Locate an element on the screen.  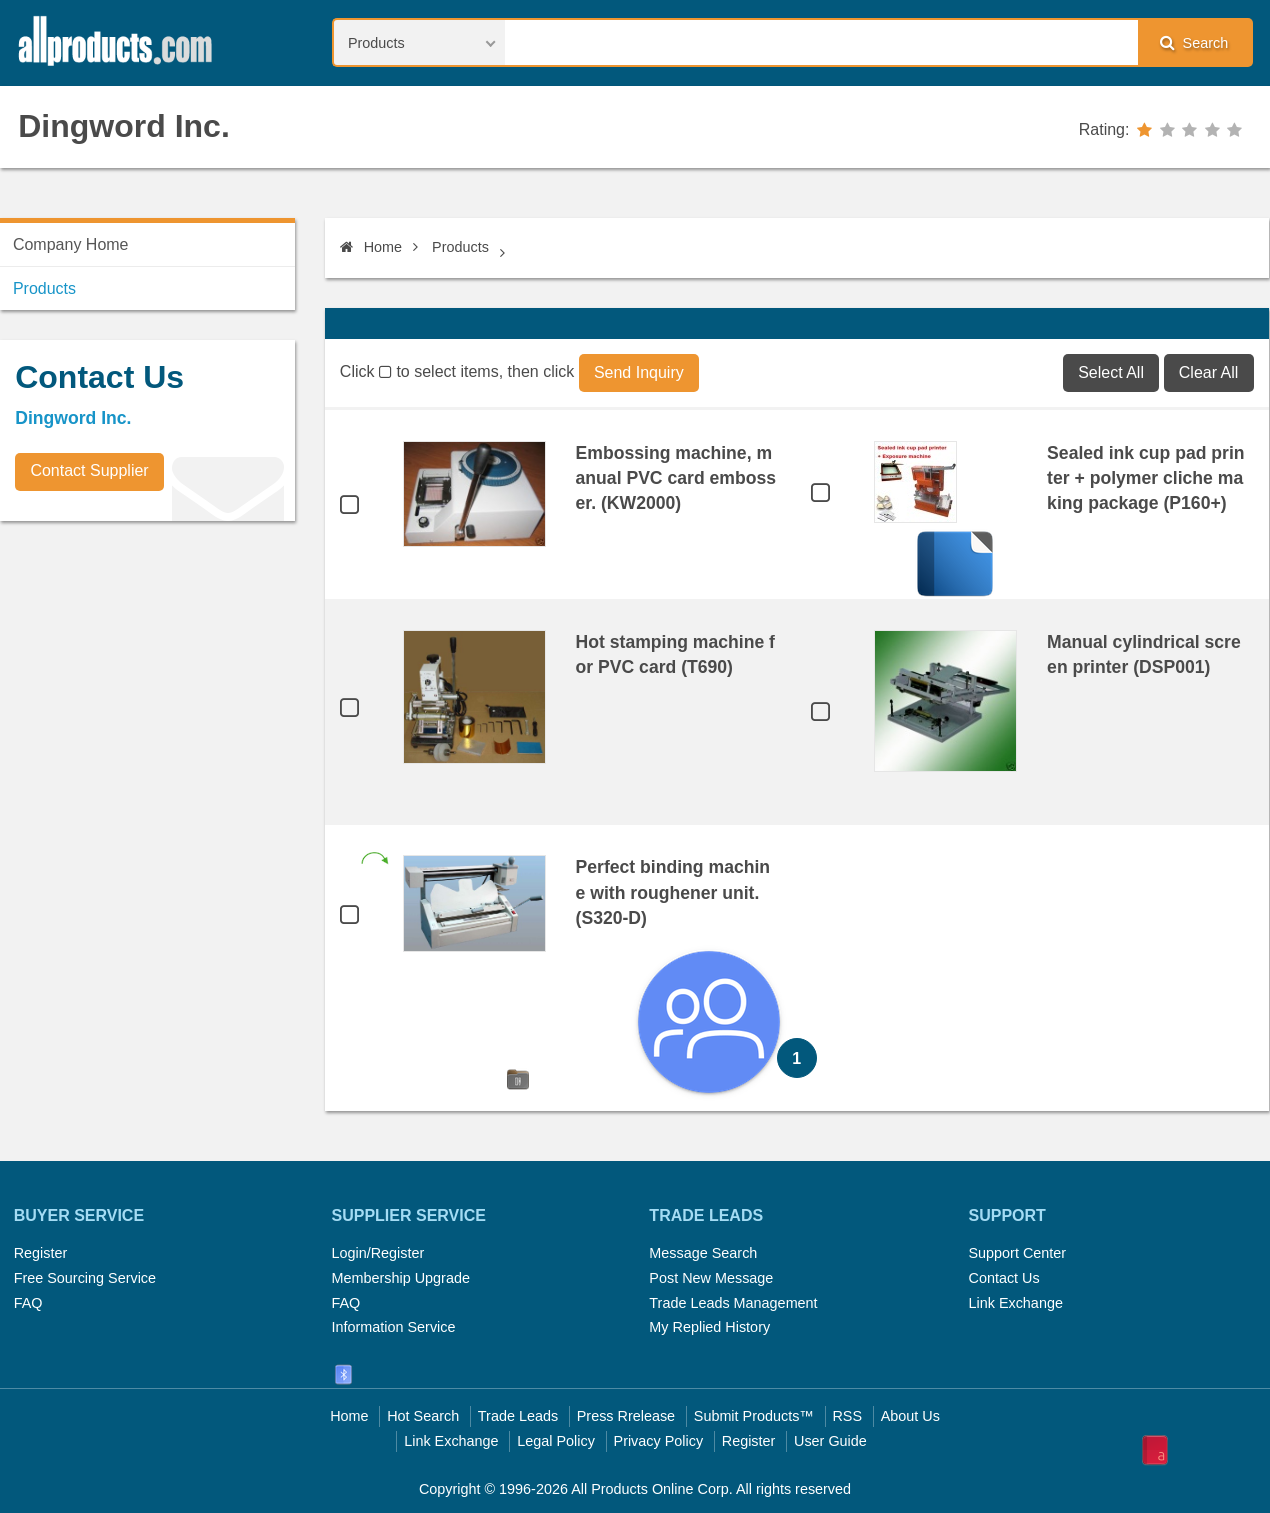
redo the last undone action is located at coordinates (375, 858).